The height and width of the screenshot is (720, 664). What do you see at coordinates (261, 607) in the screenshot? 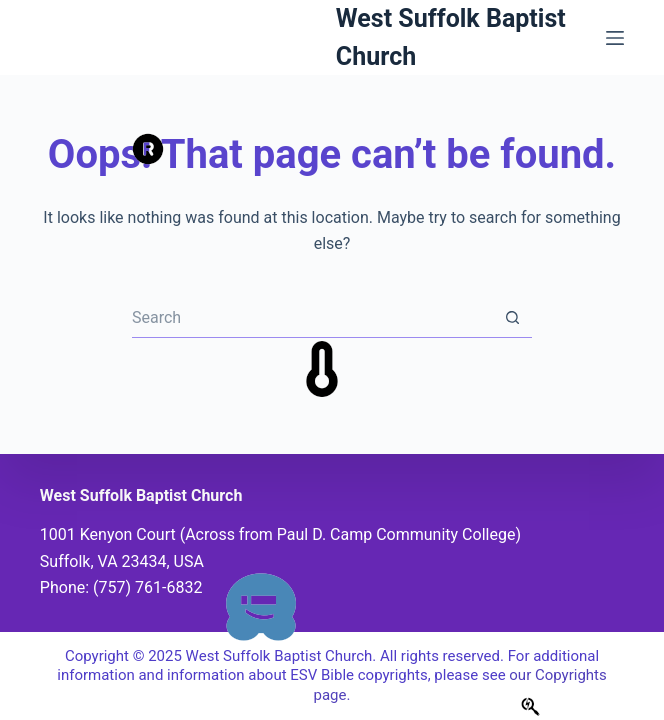
I see `visit wpbeginner wordpress tutorials` at bounding box center [261, 607].